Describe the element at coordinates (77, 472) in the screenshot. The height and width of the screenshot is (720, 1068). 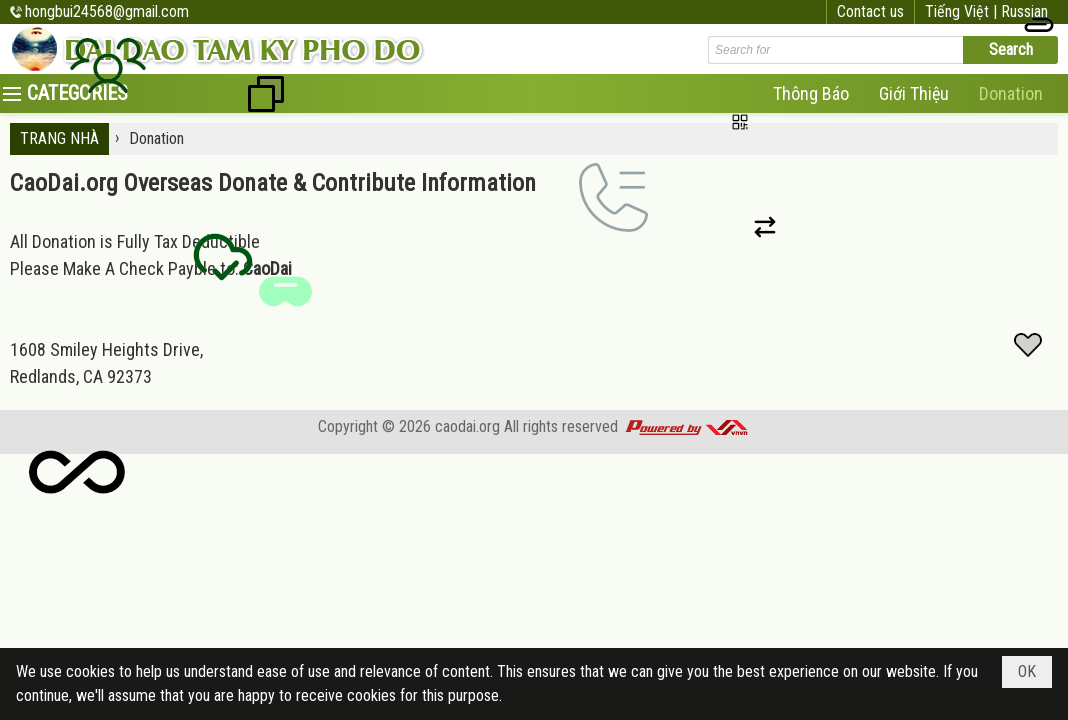
I see `indicates unlimited or infinite option` at that location.